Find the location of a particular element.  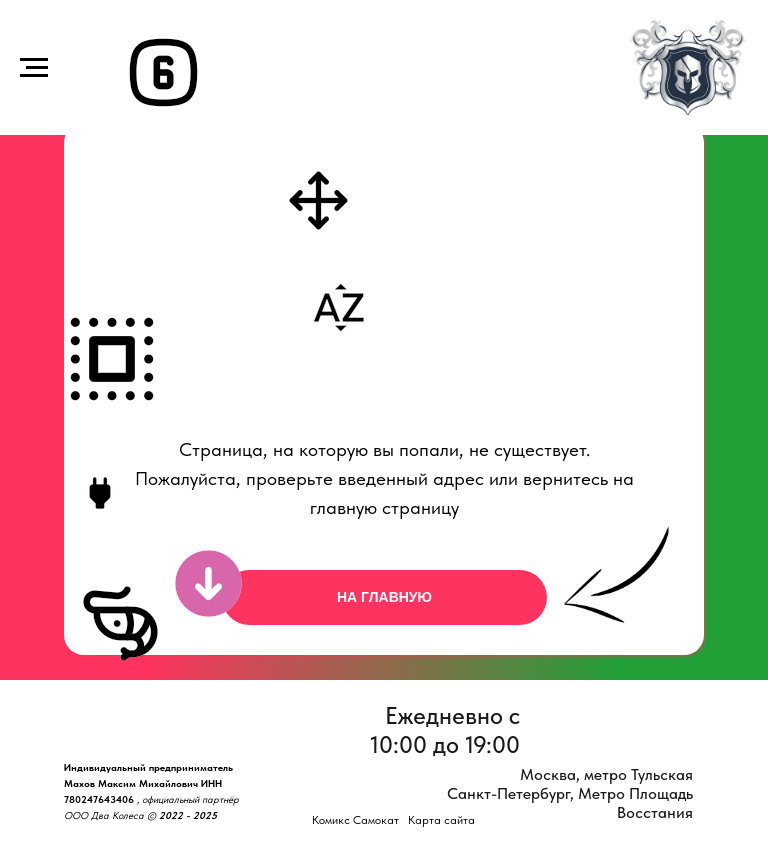

download file or content is located at coordinates (208, 583).